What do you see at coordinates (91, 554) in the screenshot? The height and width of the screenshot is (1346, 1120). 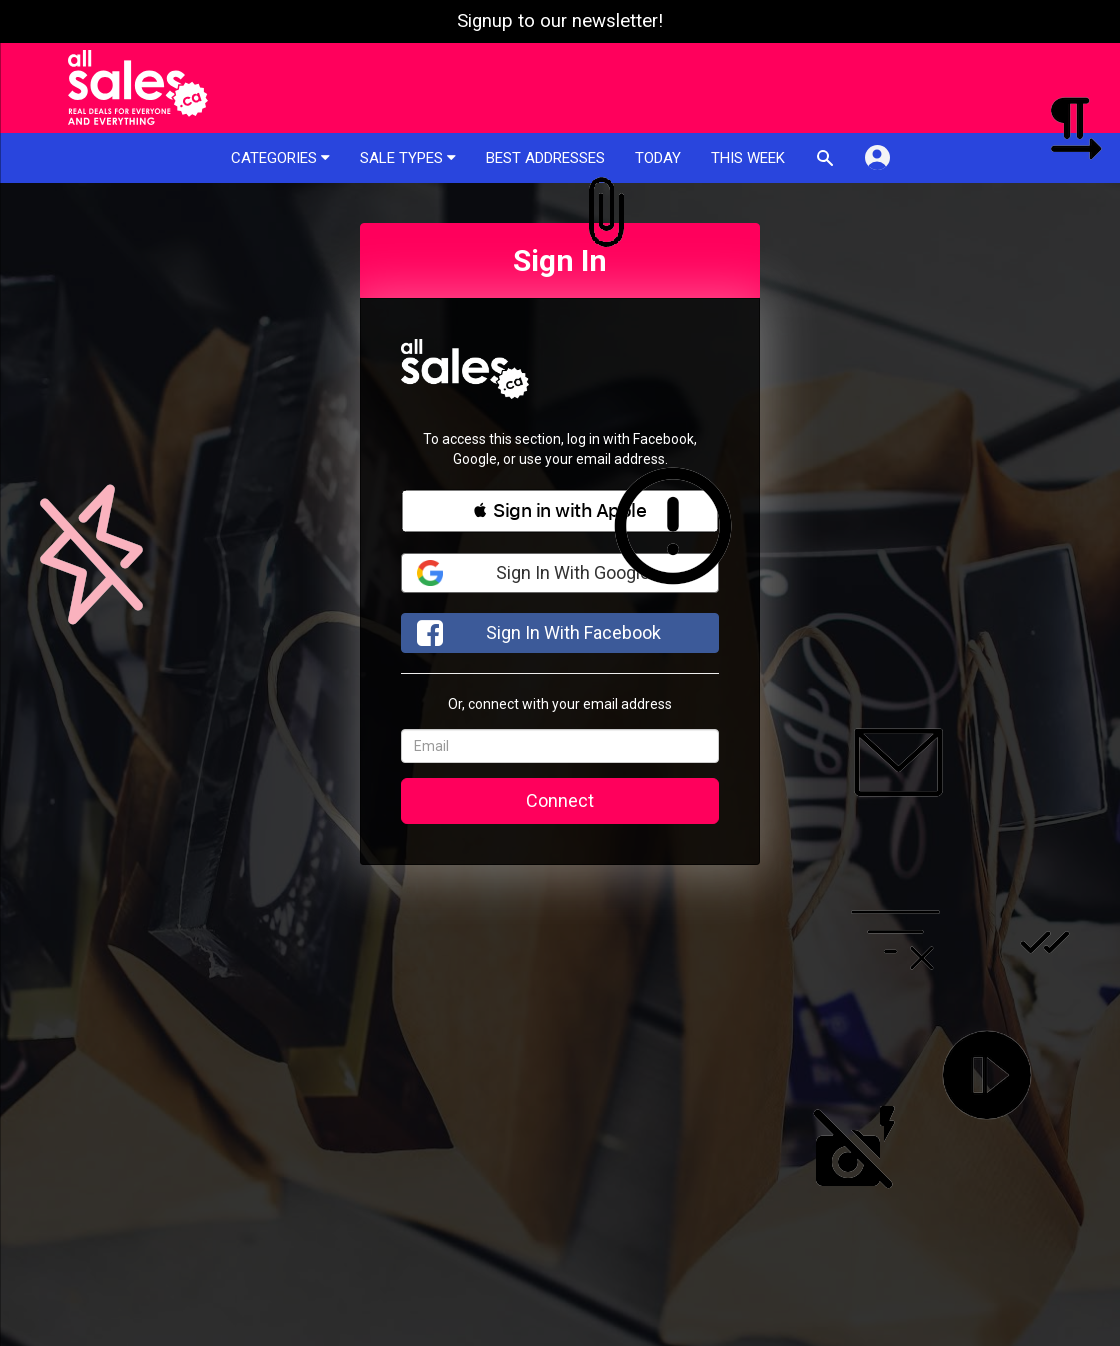 I see `disable flash or lightning mode` at bounding box center [91, 554].